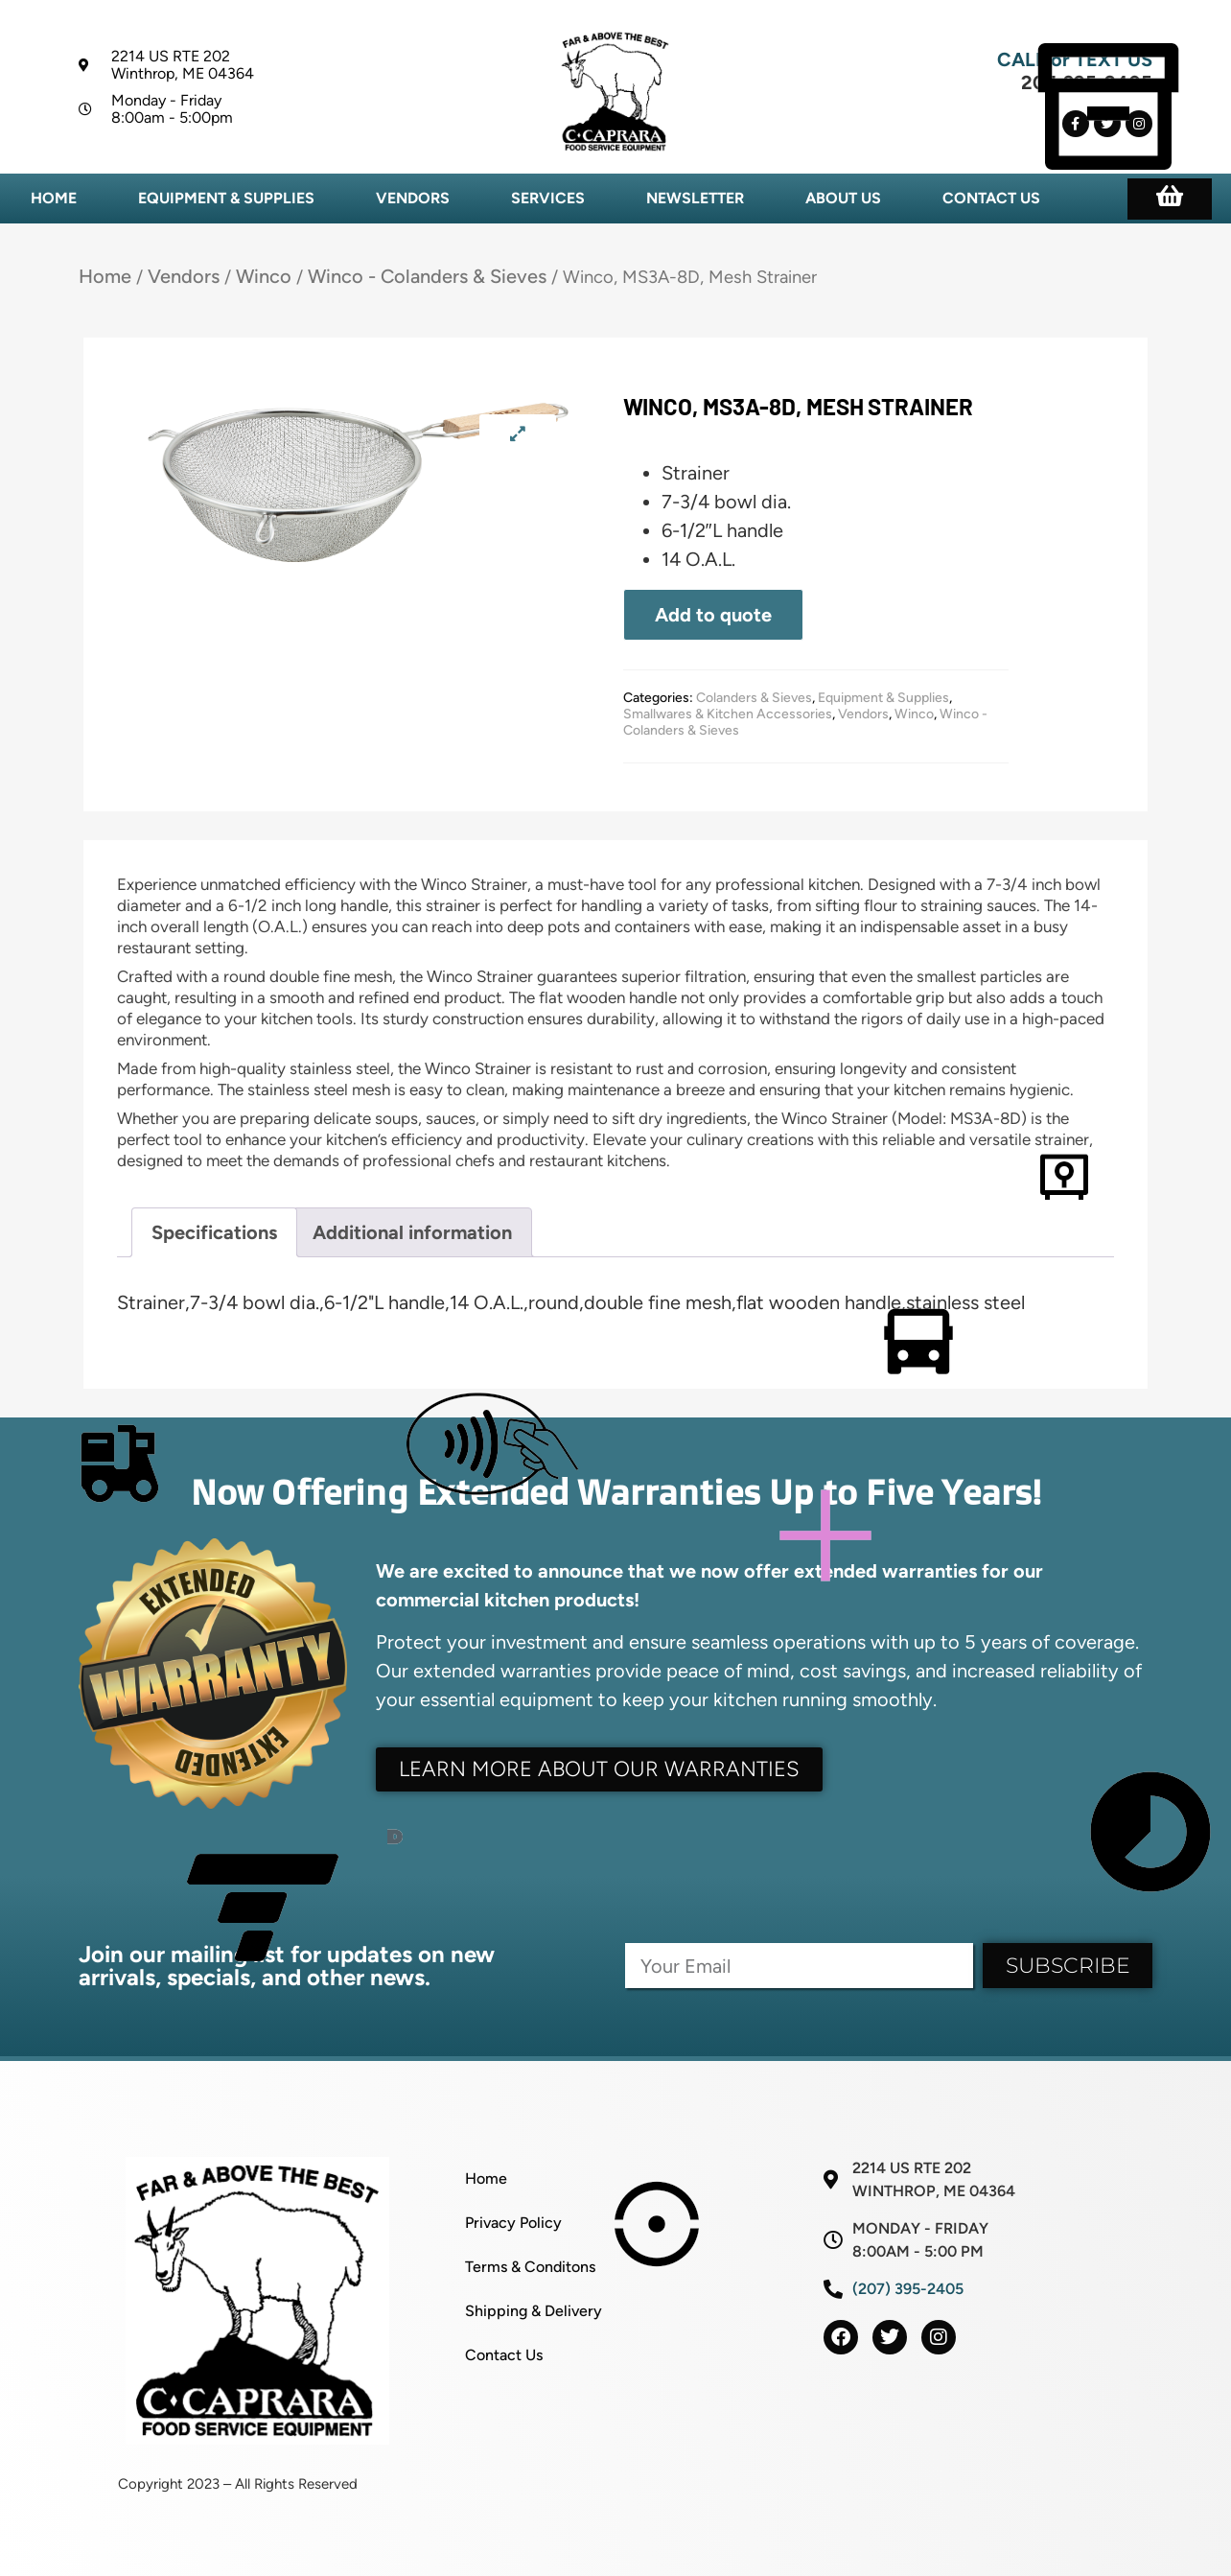  I want to click on taipy brand logo, so click(263, 1908).